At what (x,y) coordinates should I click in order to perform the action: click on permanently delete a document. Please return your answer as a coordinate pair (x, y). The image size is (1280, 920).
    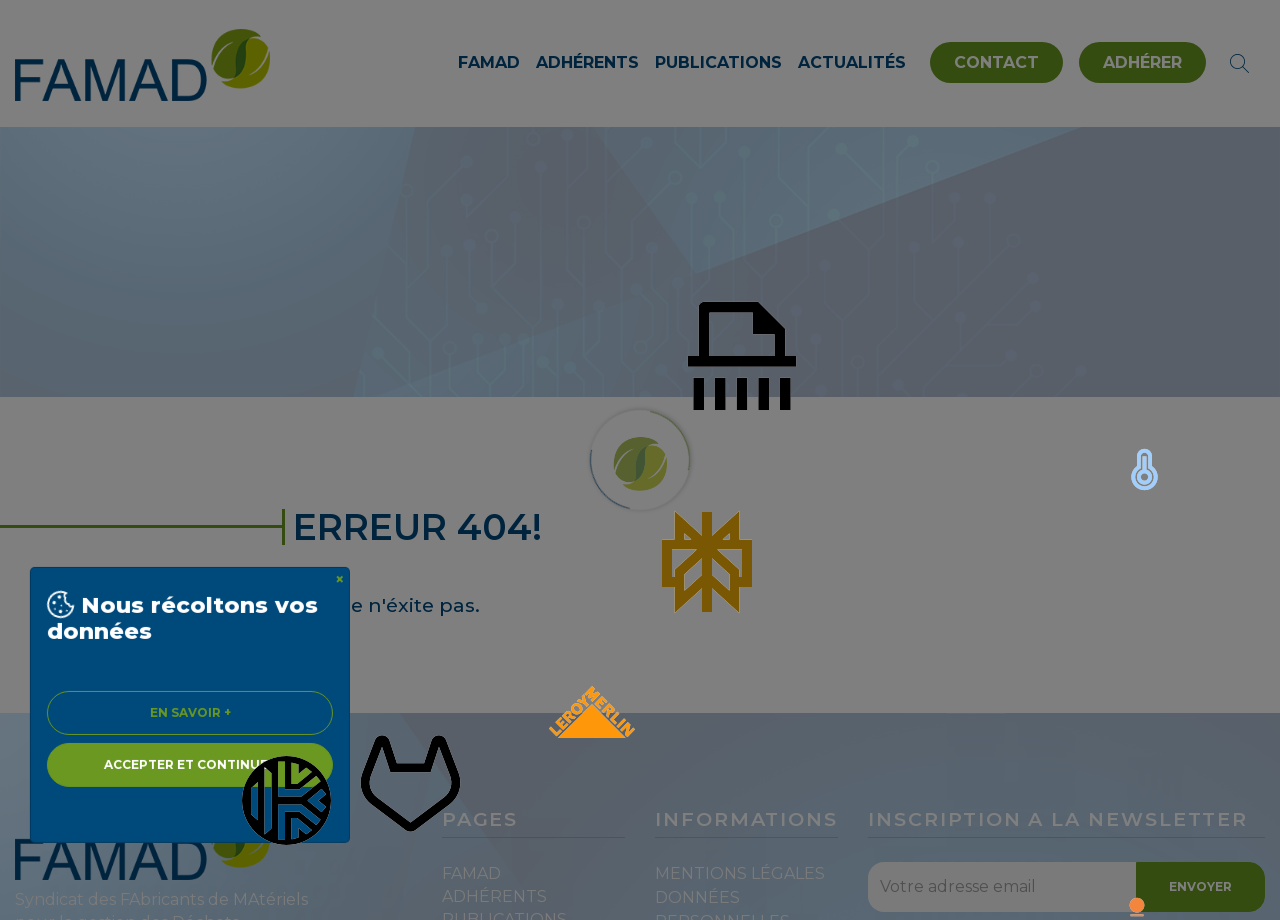
    Looking at the image, I should click on (742, 356).